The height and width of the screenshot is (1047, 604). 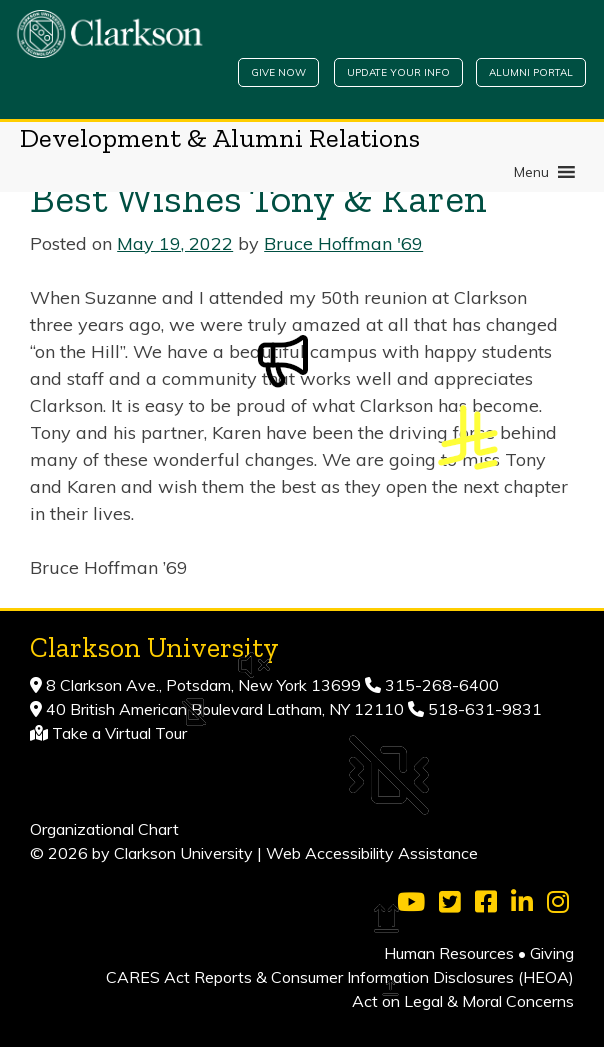 I want to click on upload multiple files, so click(x=386, y=918).